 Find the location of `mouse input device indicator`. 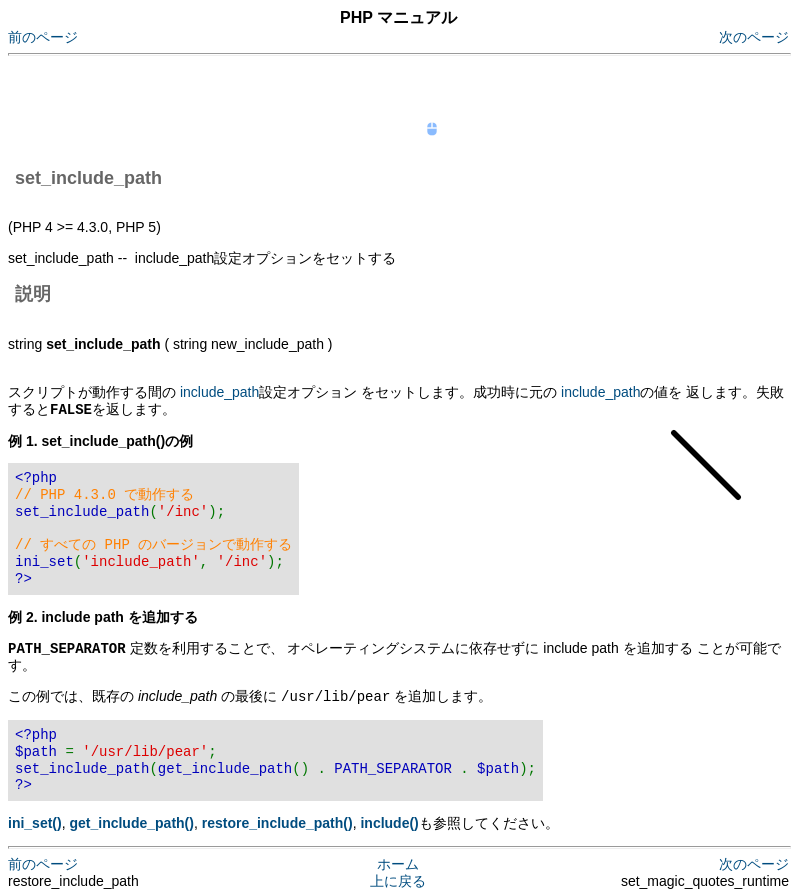

mouse input device indicator is located at coordinates (432, 129).